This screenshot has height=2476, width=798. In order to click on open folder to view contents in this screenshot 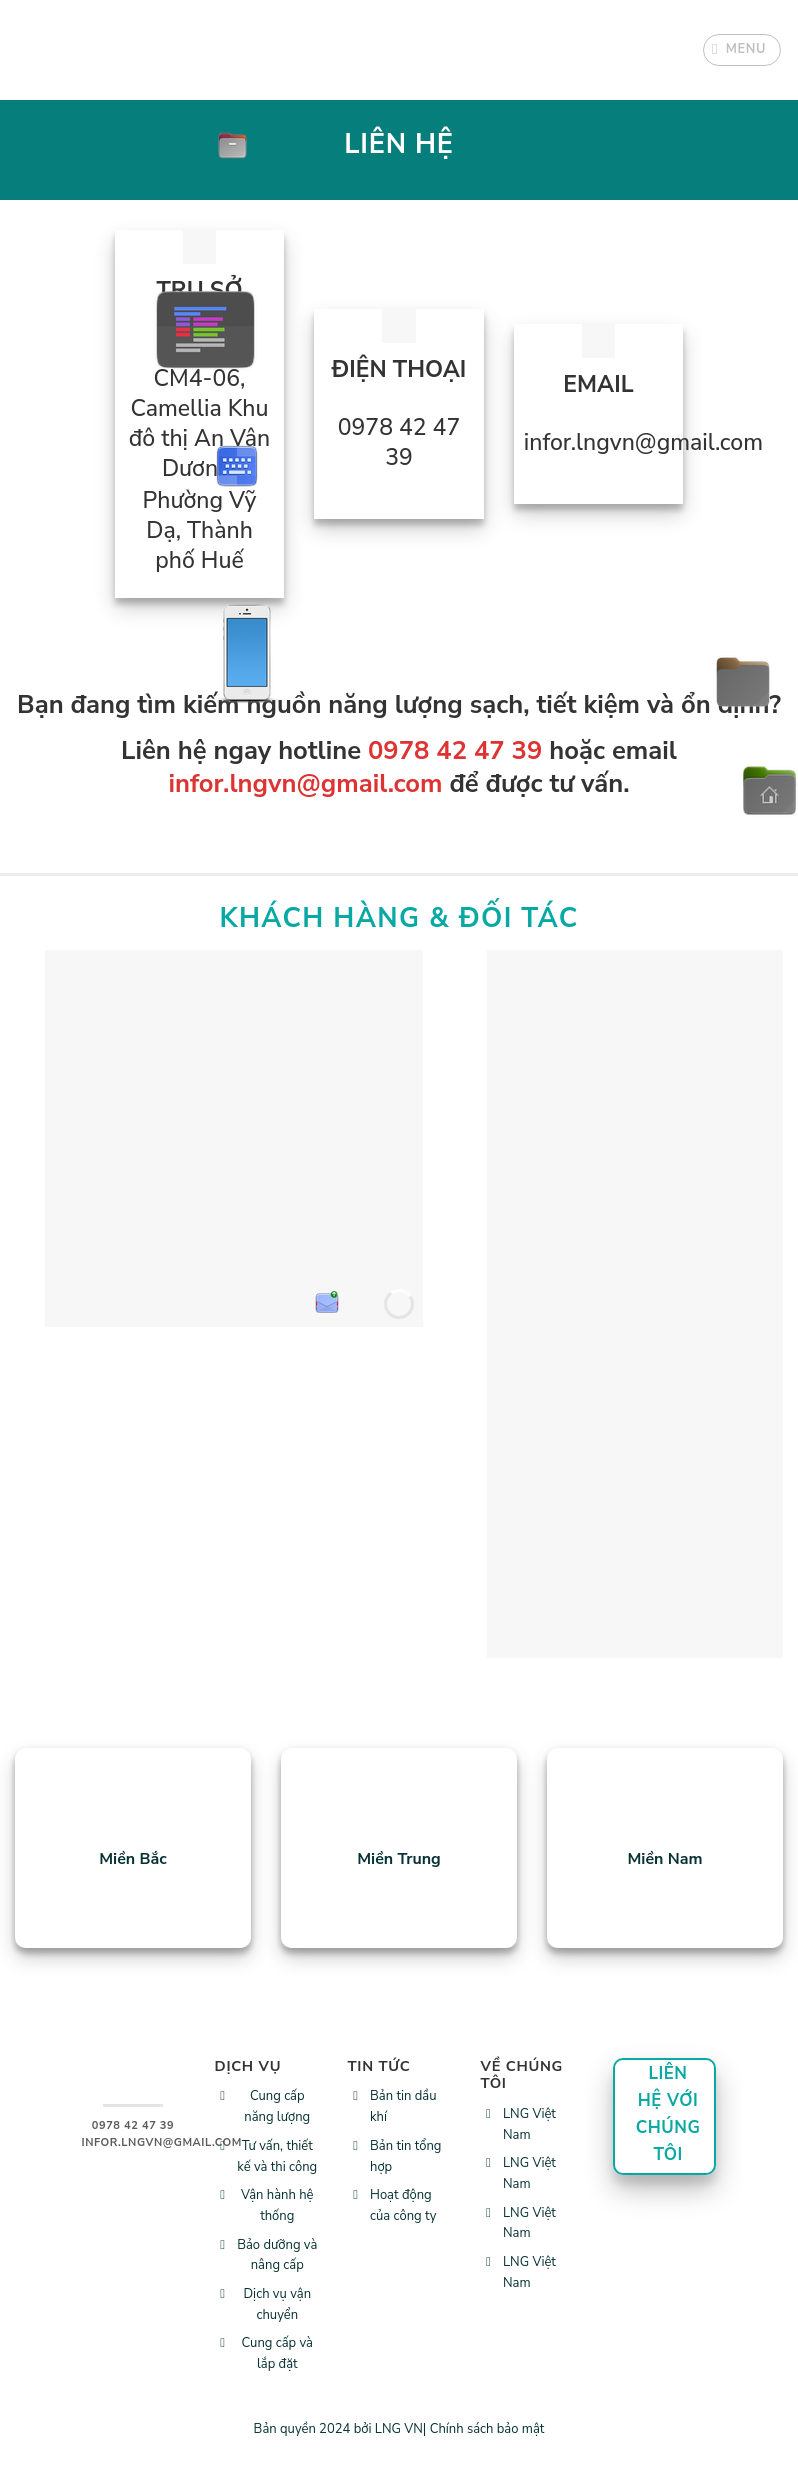, I will do `click(743, 682)`.